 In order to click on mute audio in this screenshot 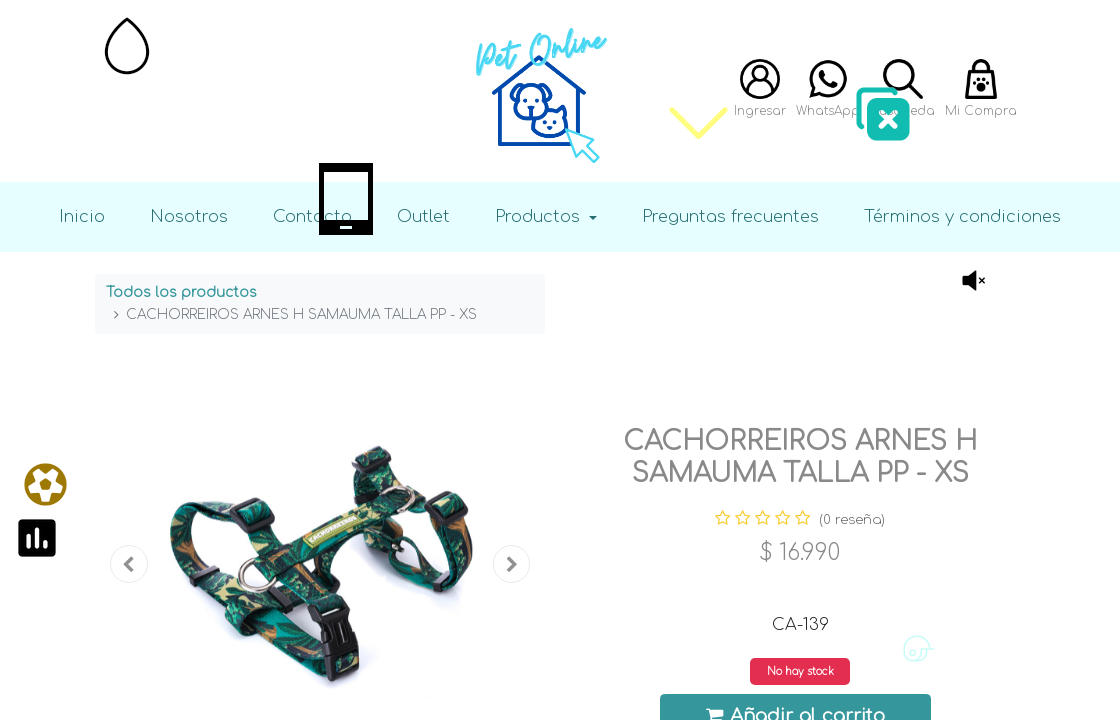, I will do `click(972, 280)`.